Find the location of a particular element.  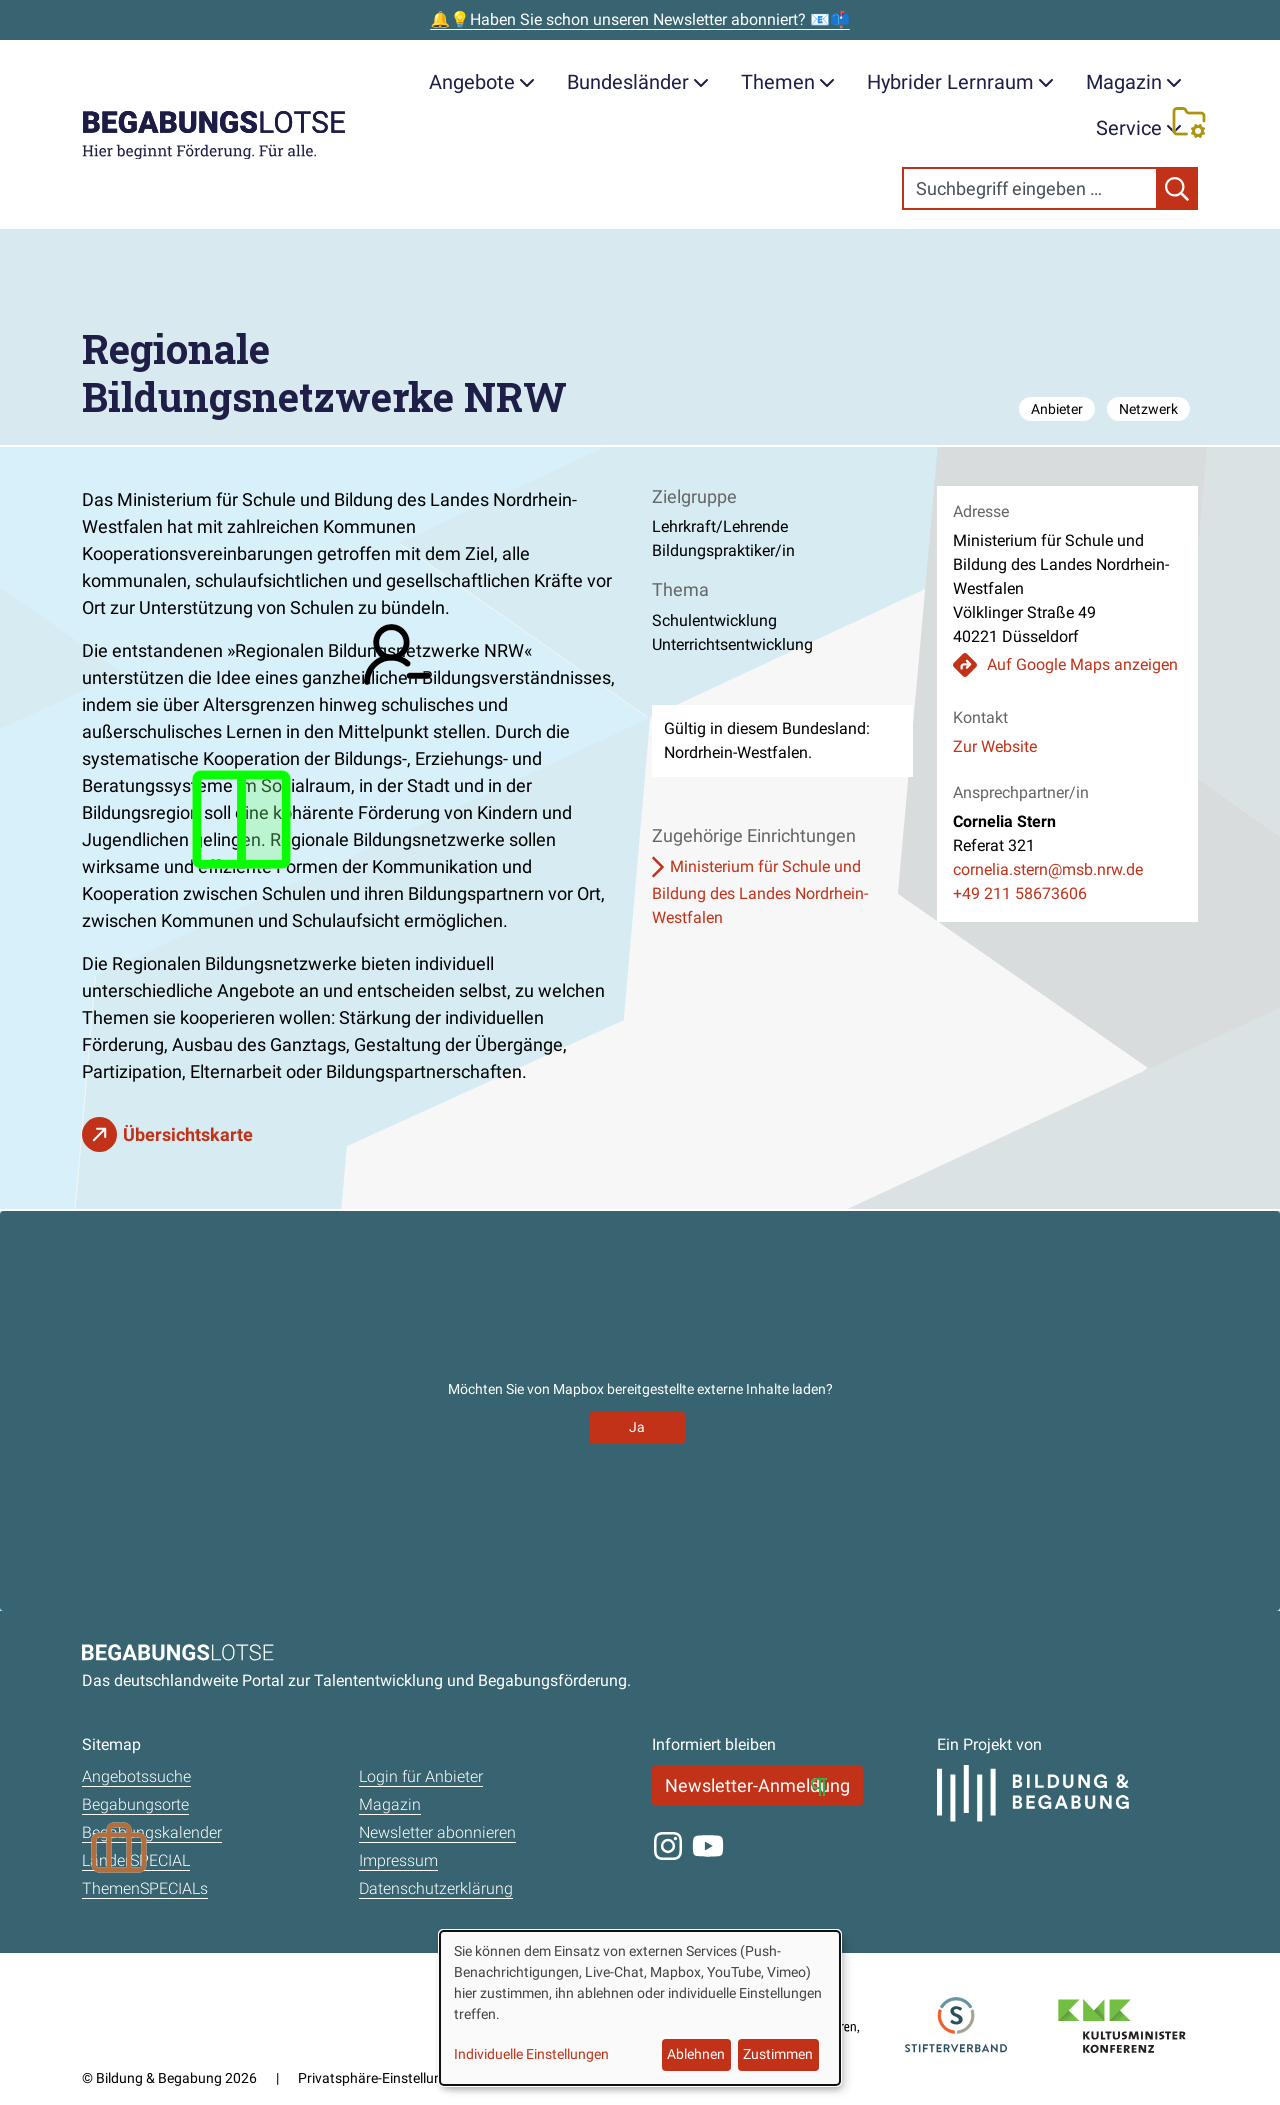

remove a user or contact is located at coordinates (397, 654).